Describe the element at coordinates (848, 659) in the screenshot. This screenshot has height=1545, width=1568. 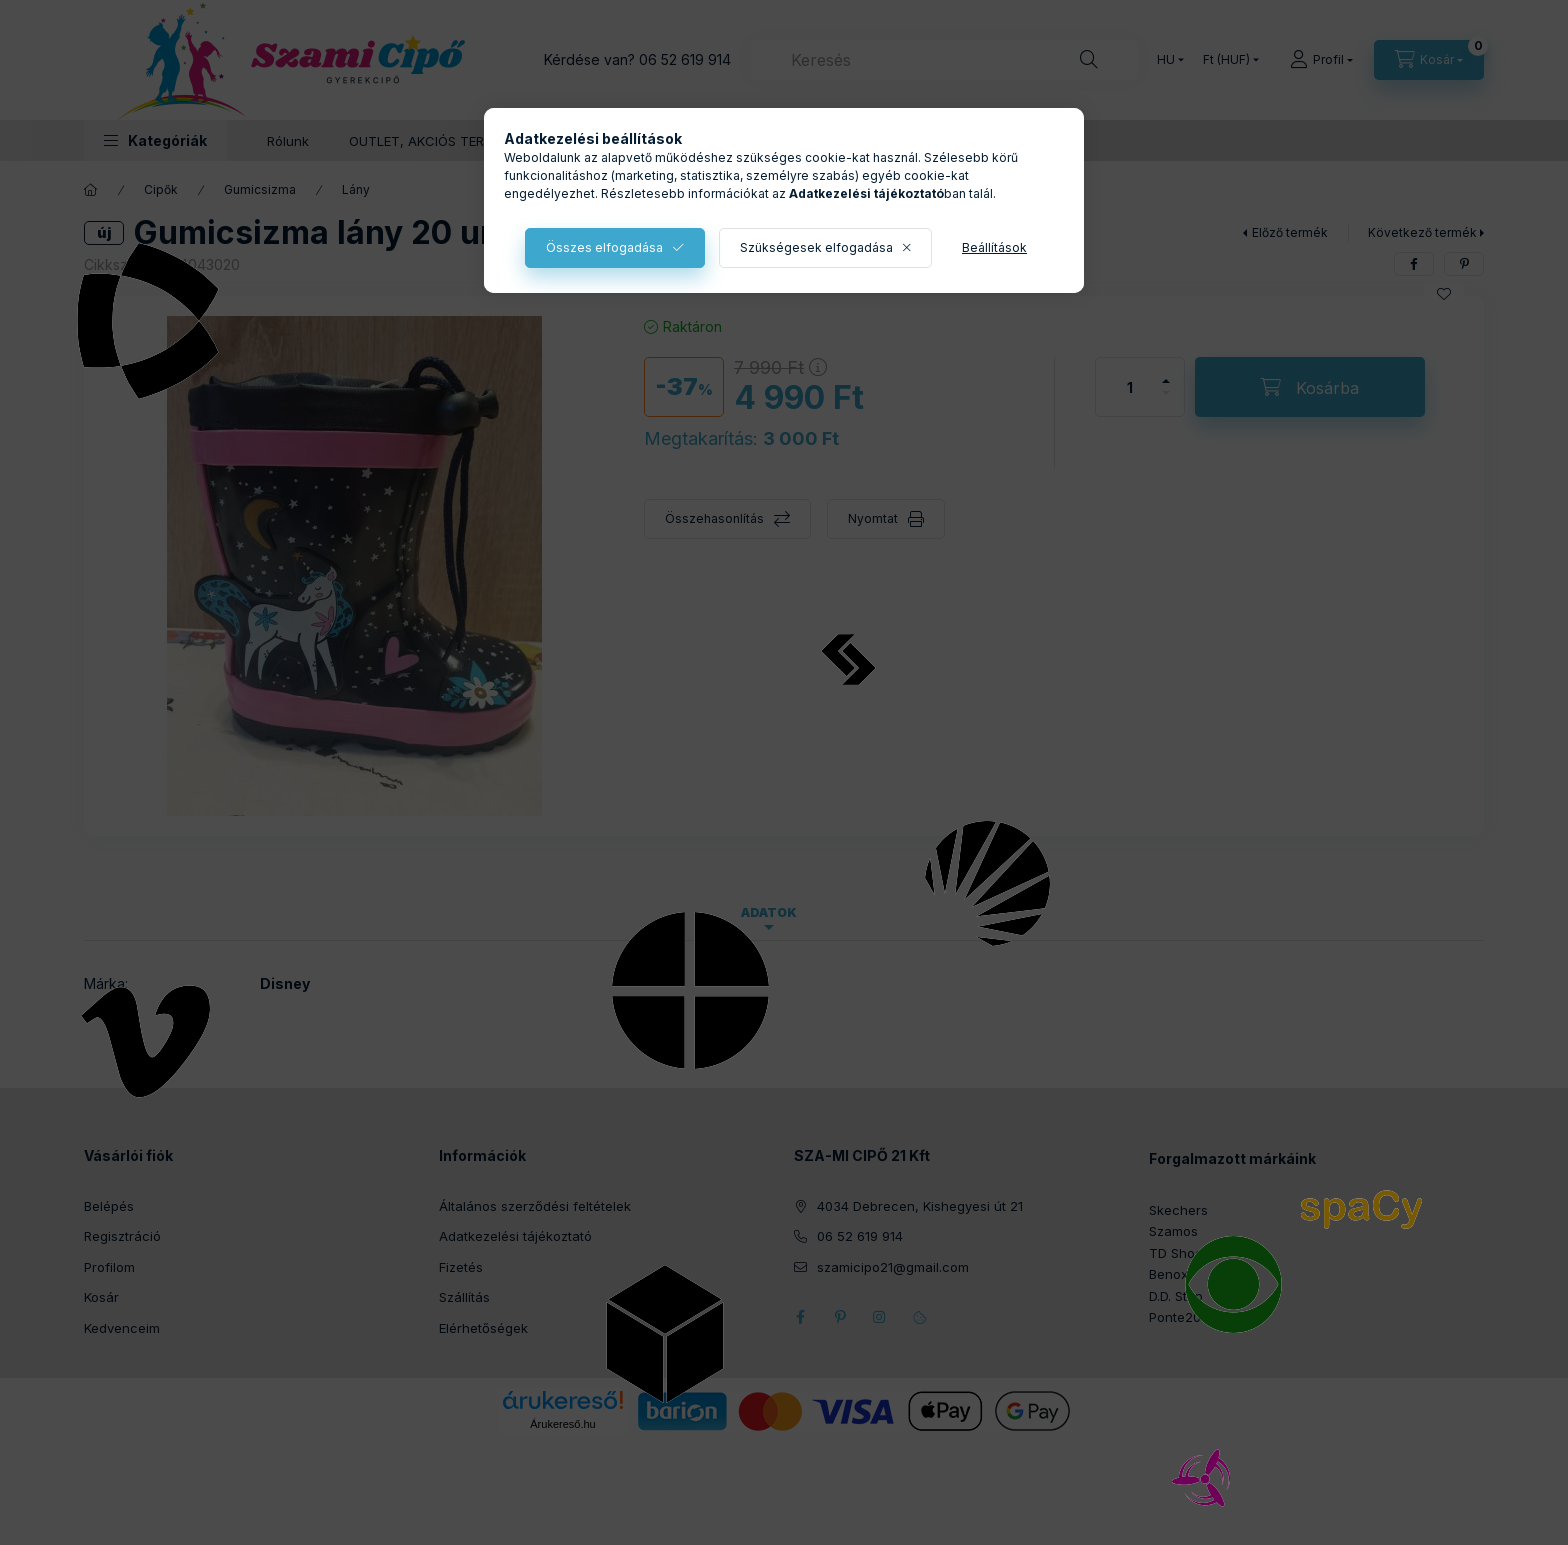
I see `visit the CSS Design Awards website` at that location.